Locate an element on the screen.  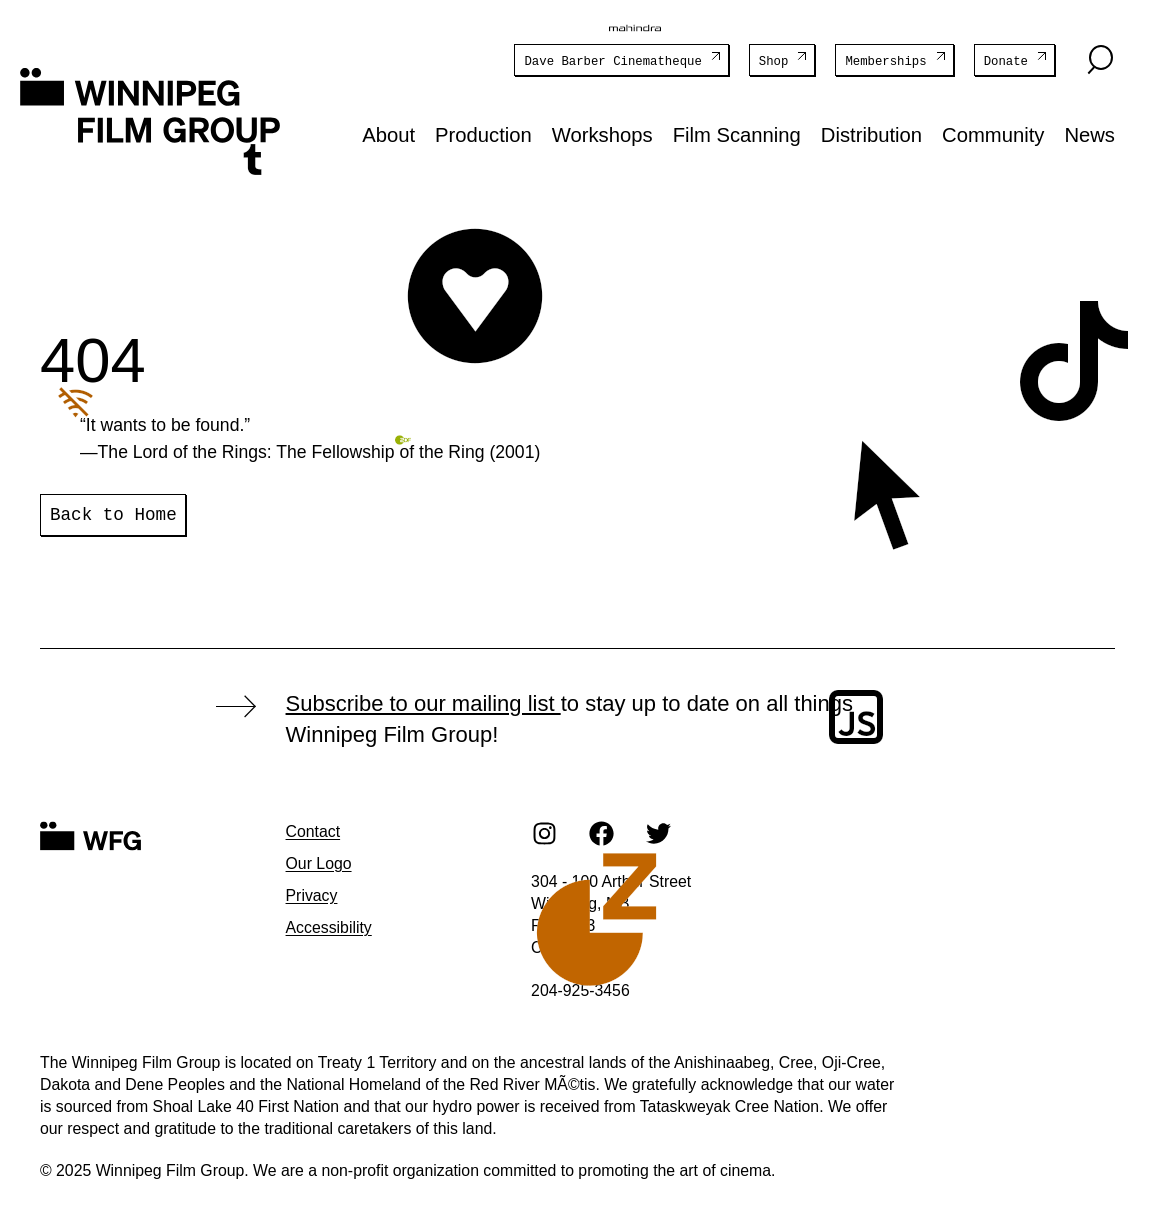
ZDF German television network logo is located at coordinates (403, 440).